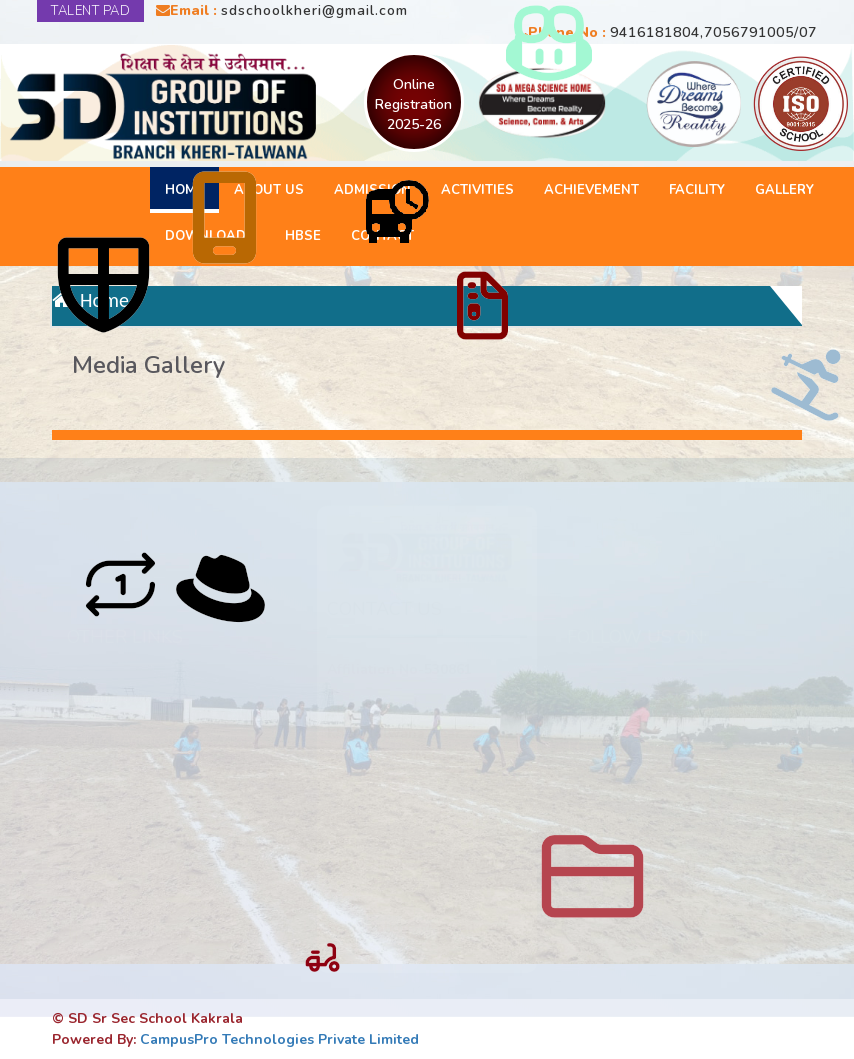  Describe the element at coordinates (592, 879) in the screenshot. I see `access a folder or directory` at that location.